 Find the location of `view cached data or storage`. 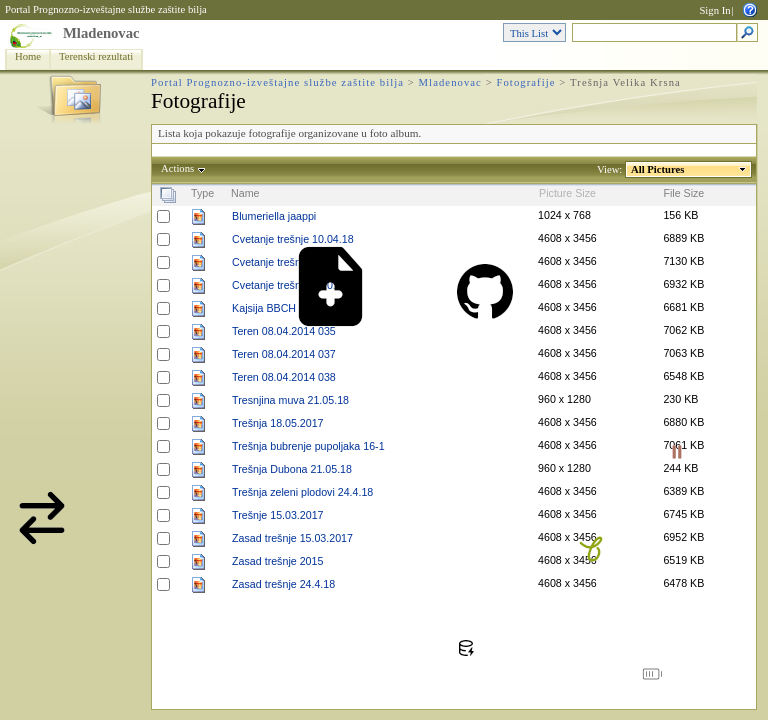

view cached data or storage is located at coordinates (466, 648).